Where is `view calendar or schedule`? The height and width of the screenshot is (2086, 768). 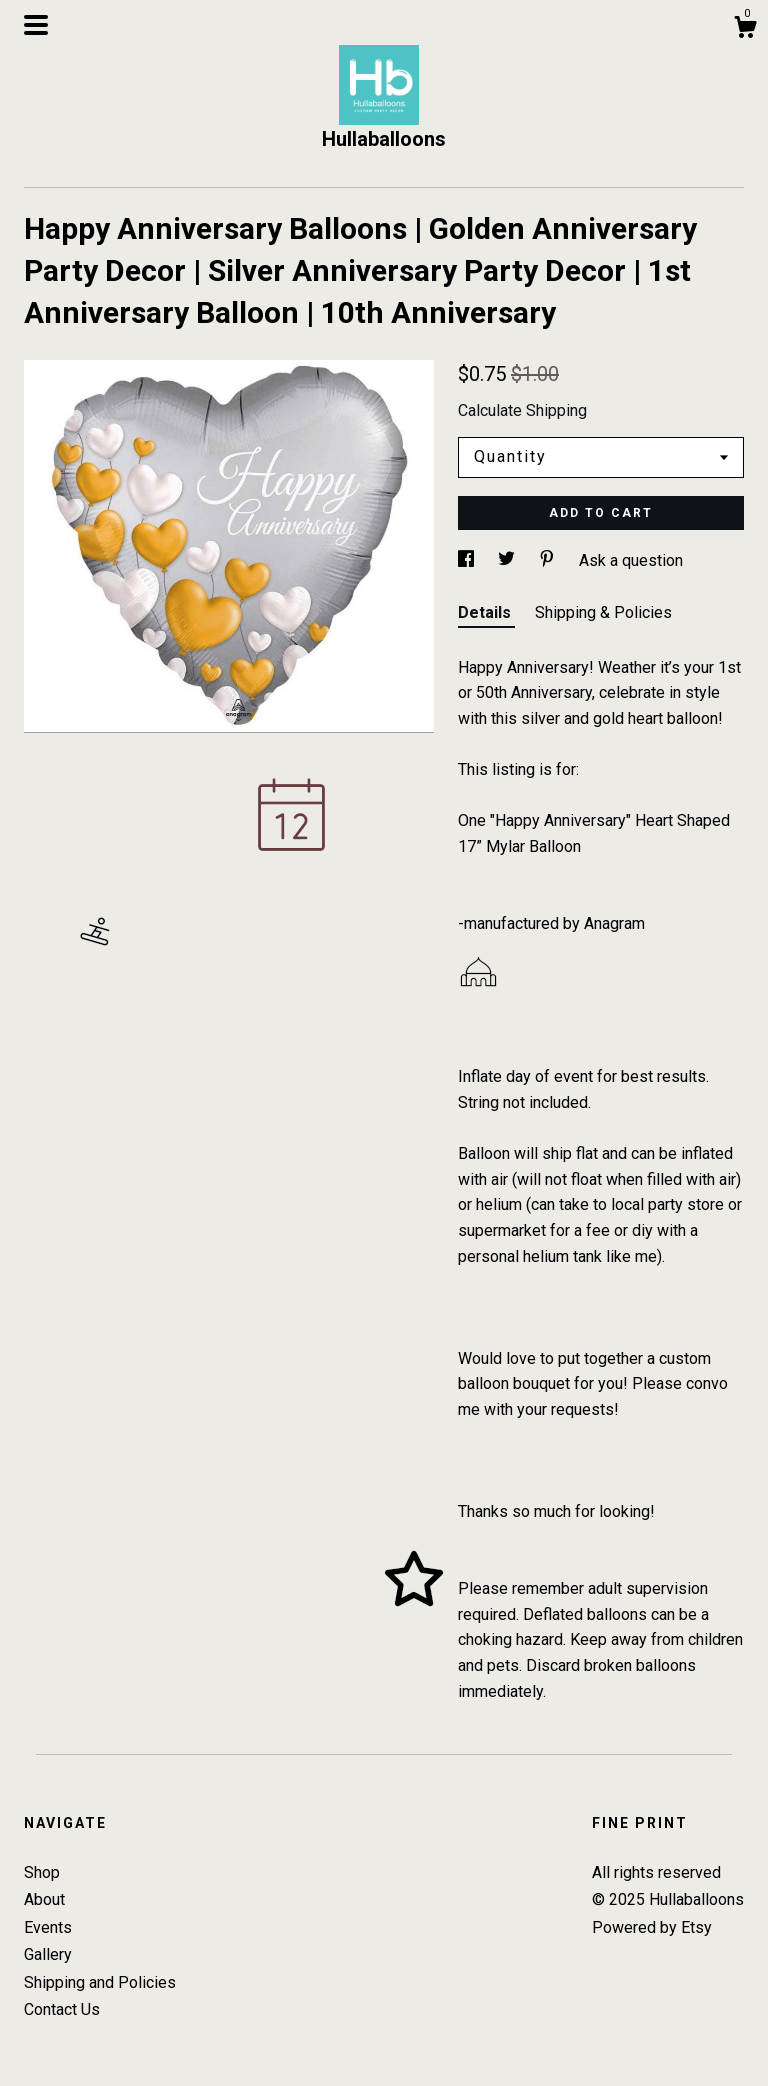 view calendar or schedule is located at coordinates (291, 817).